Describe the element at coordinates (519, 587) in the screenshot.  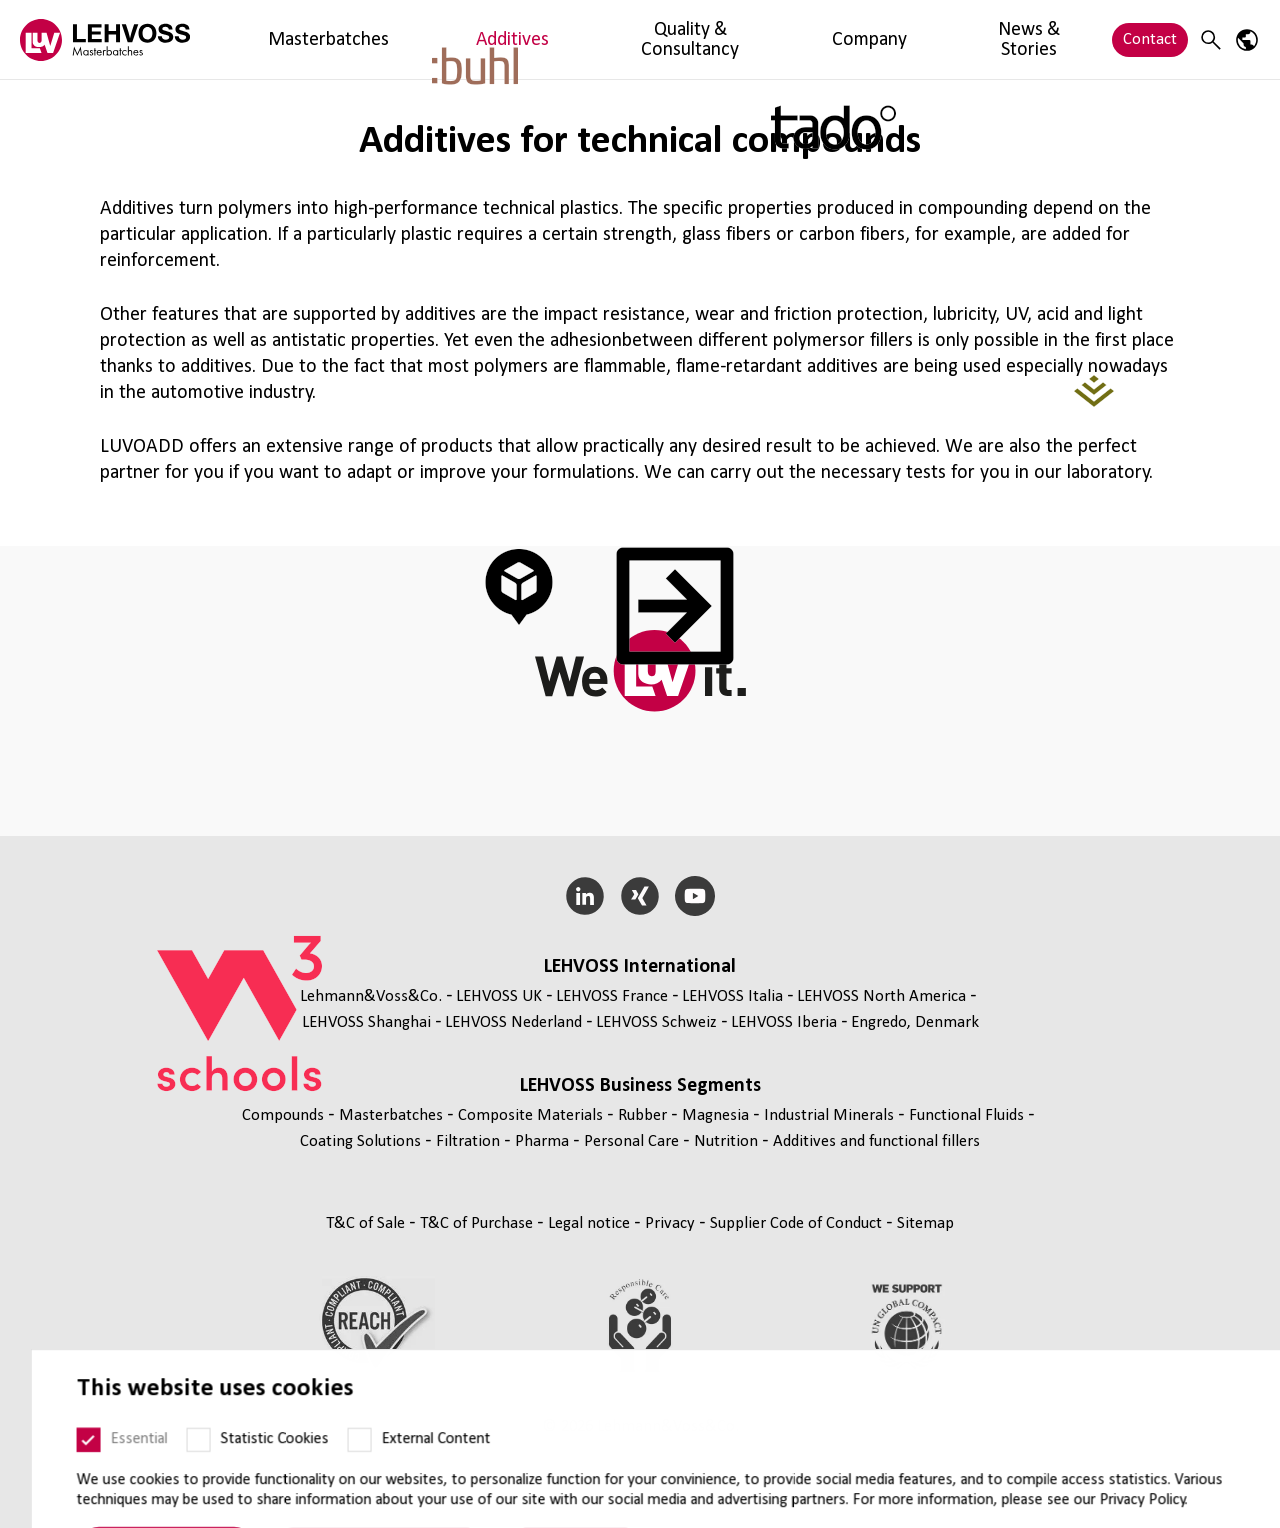
I see `open the AfterShip package tracking app` at that location.